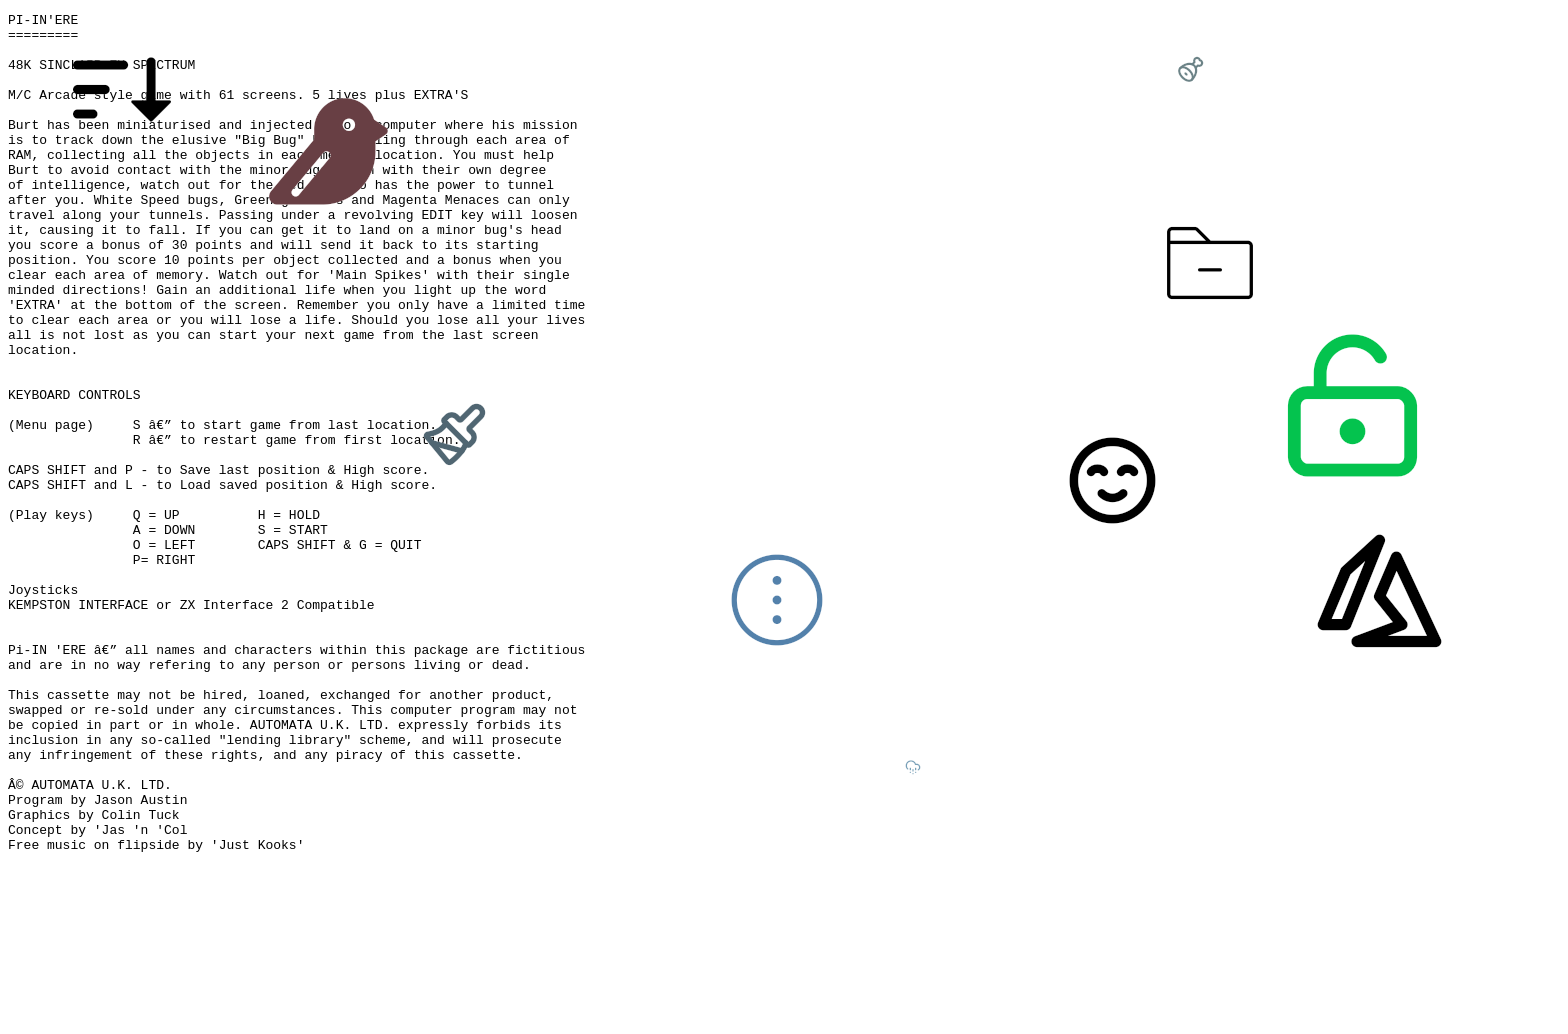 The image size is (1568, 1034). I want to click on sort items in descending order, so click(122, 88).